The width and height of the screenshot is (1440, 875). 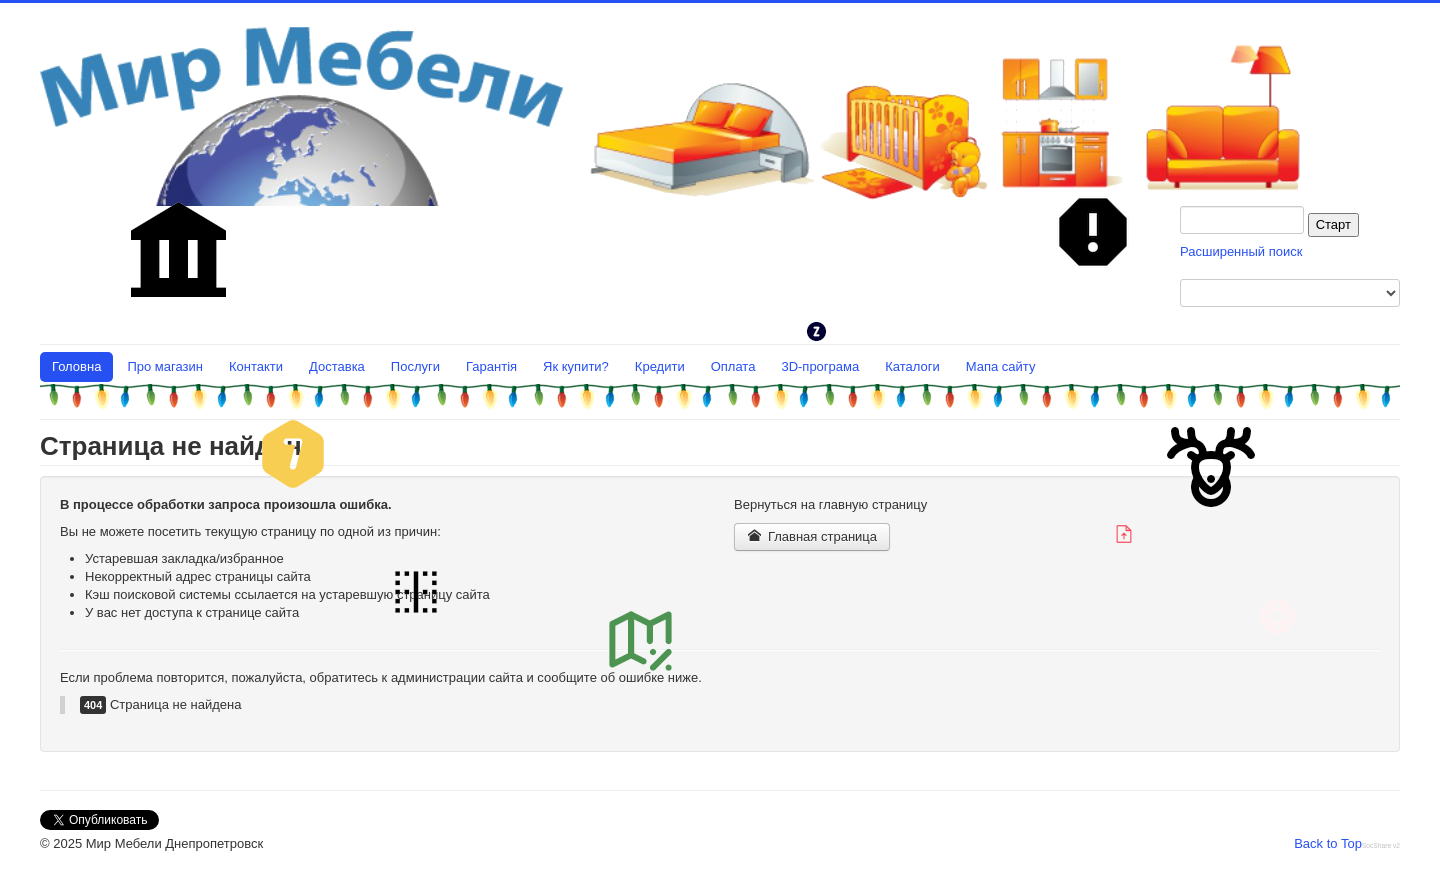 What do you see at coordinates (1093, 232) in the screenshot?
I see `report a problem or violation` at bounding box center [1093, 232].